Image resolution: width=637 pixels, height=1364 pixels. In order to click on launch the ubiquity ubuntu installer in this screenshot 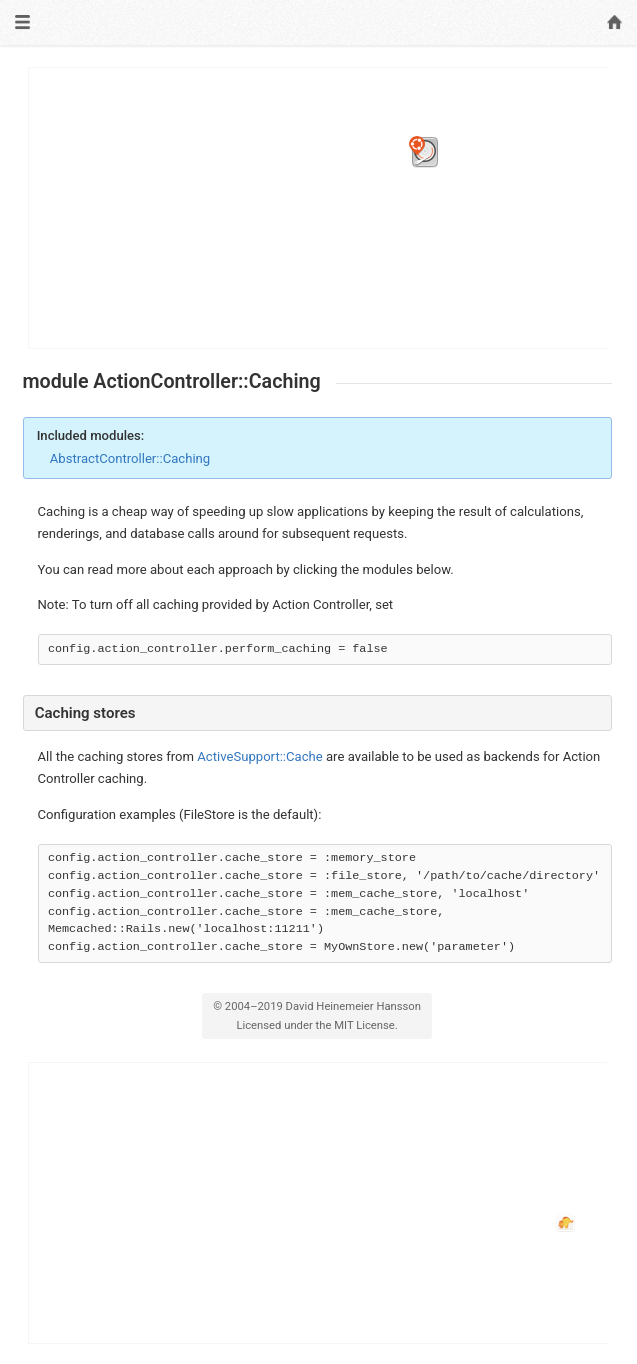, I will do `click(425, 152)`.